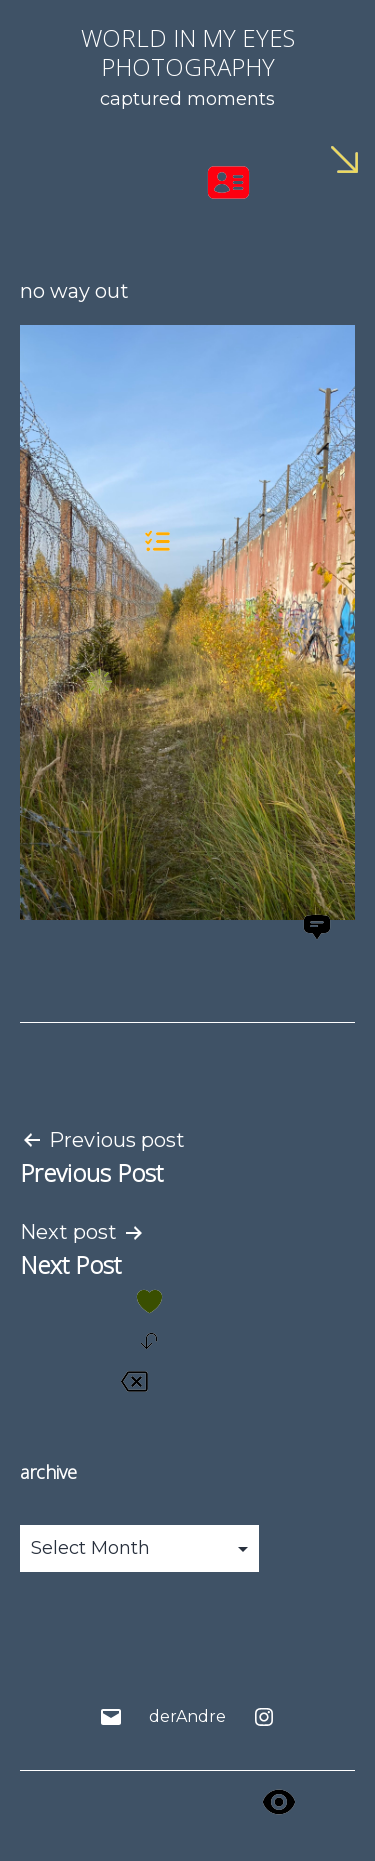  I want to click on navigate to the next item diagonally, so click(344, 159).